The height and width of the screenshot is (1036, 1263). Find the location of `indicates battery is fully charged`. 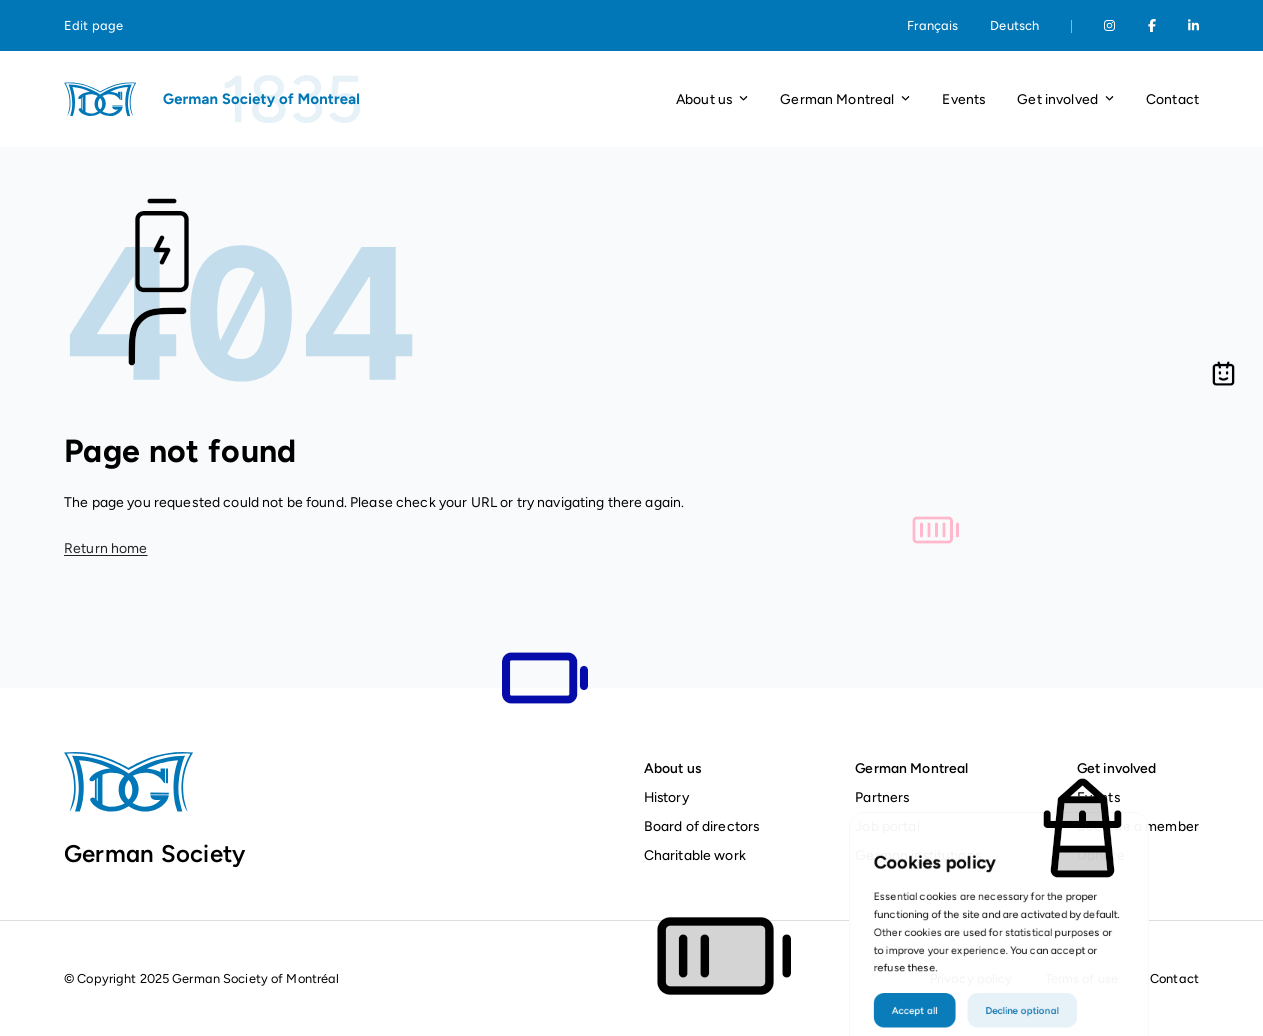

indicates battery is fully charged is located at coordinates (935, 530).